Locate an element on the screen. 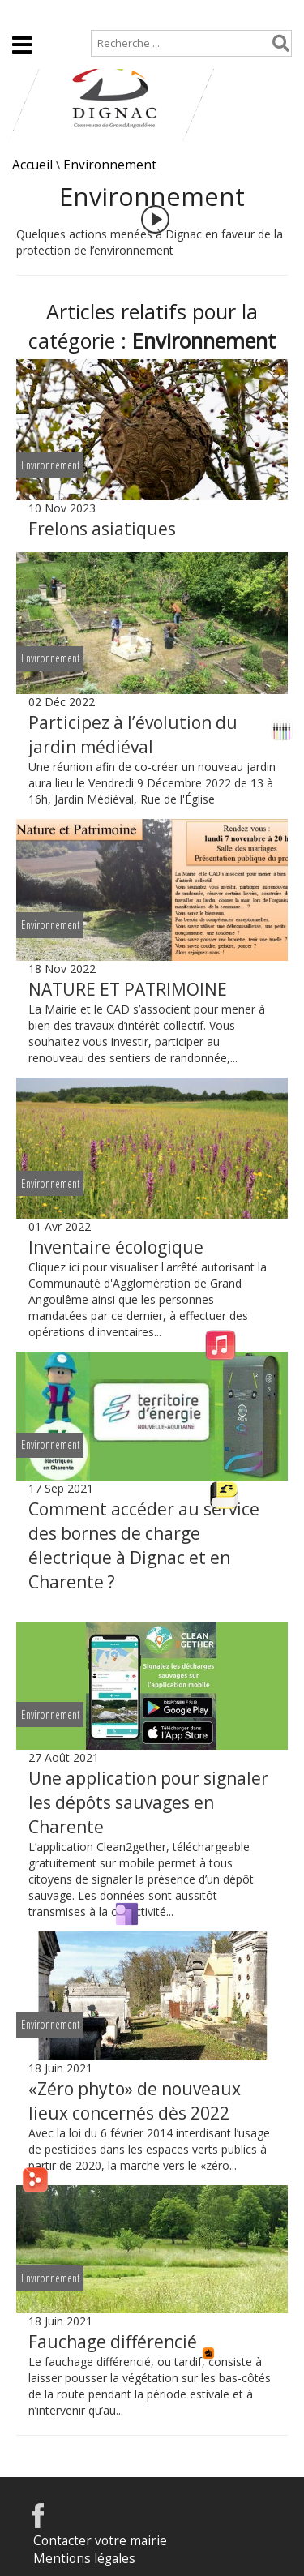 The image size is (304, 2576). open the CoreHR app is located at coordinates (126, 1914).